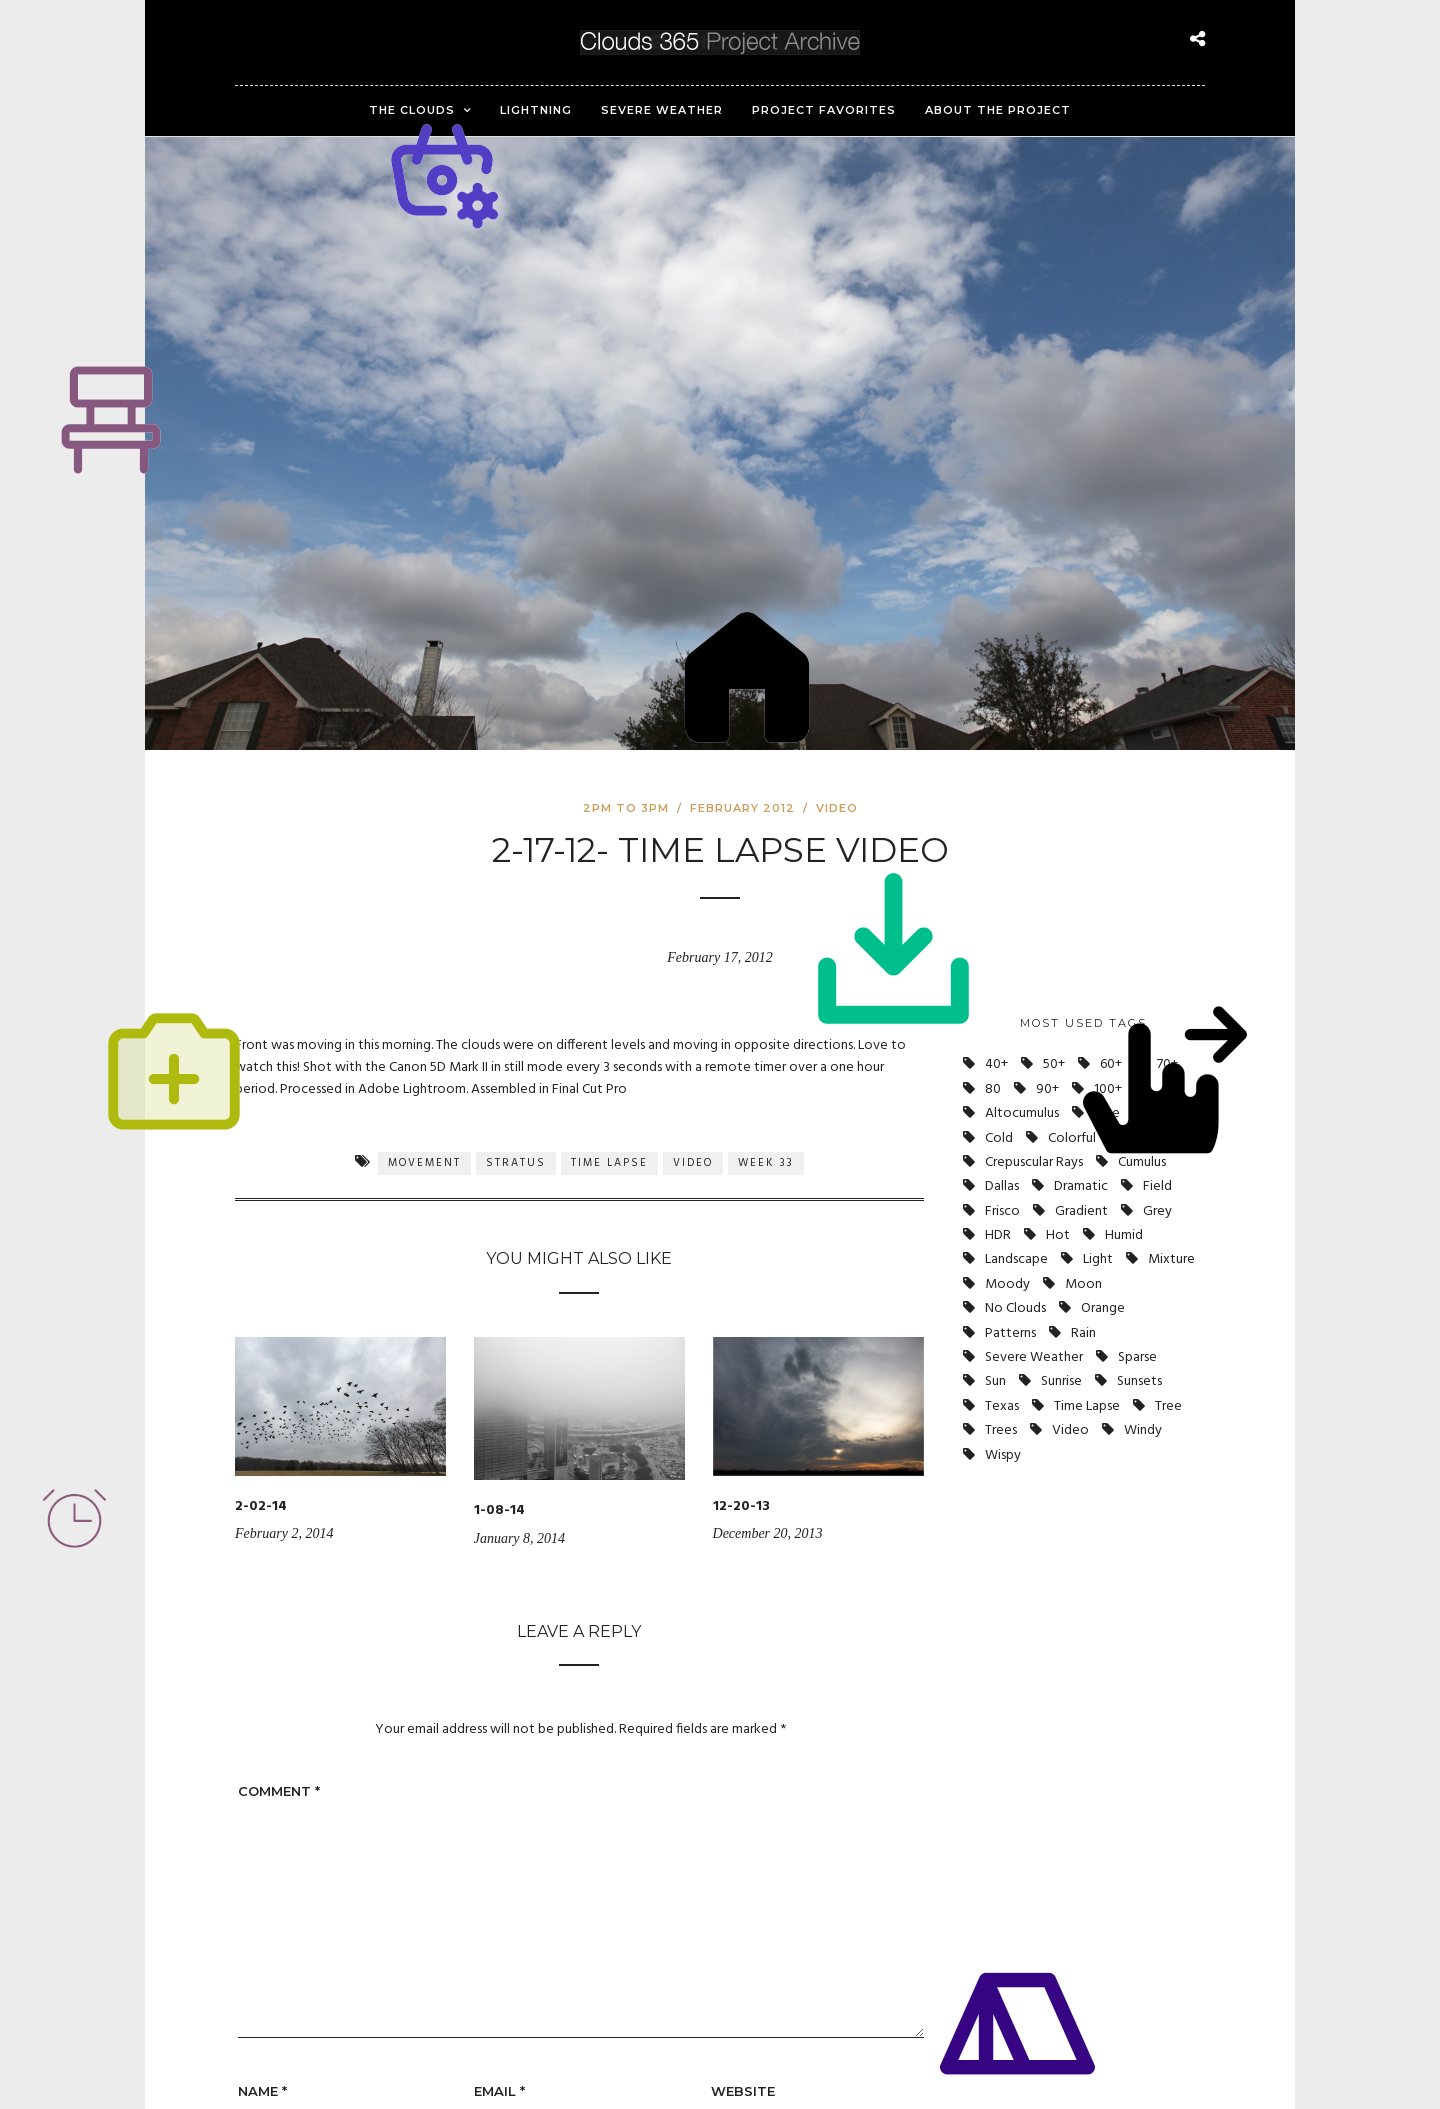 The height and width of the screenshot is (2109, 1440). I want to click on go to home screen, so click(747, 683).